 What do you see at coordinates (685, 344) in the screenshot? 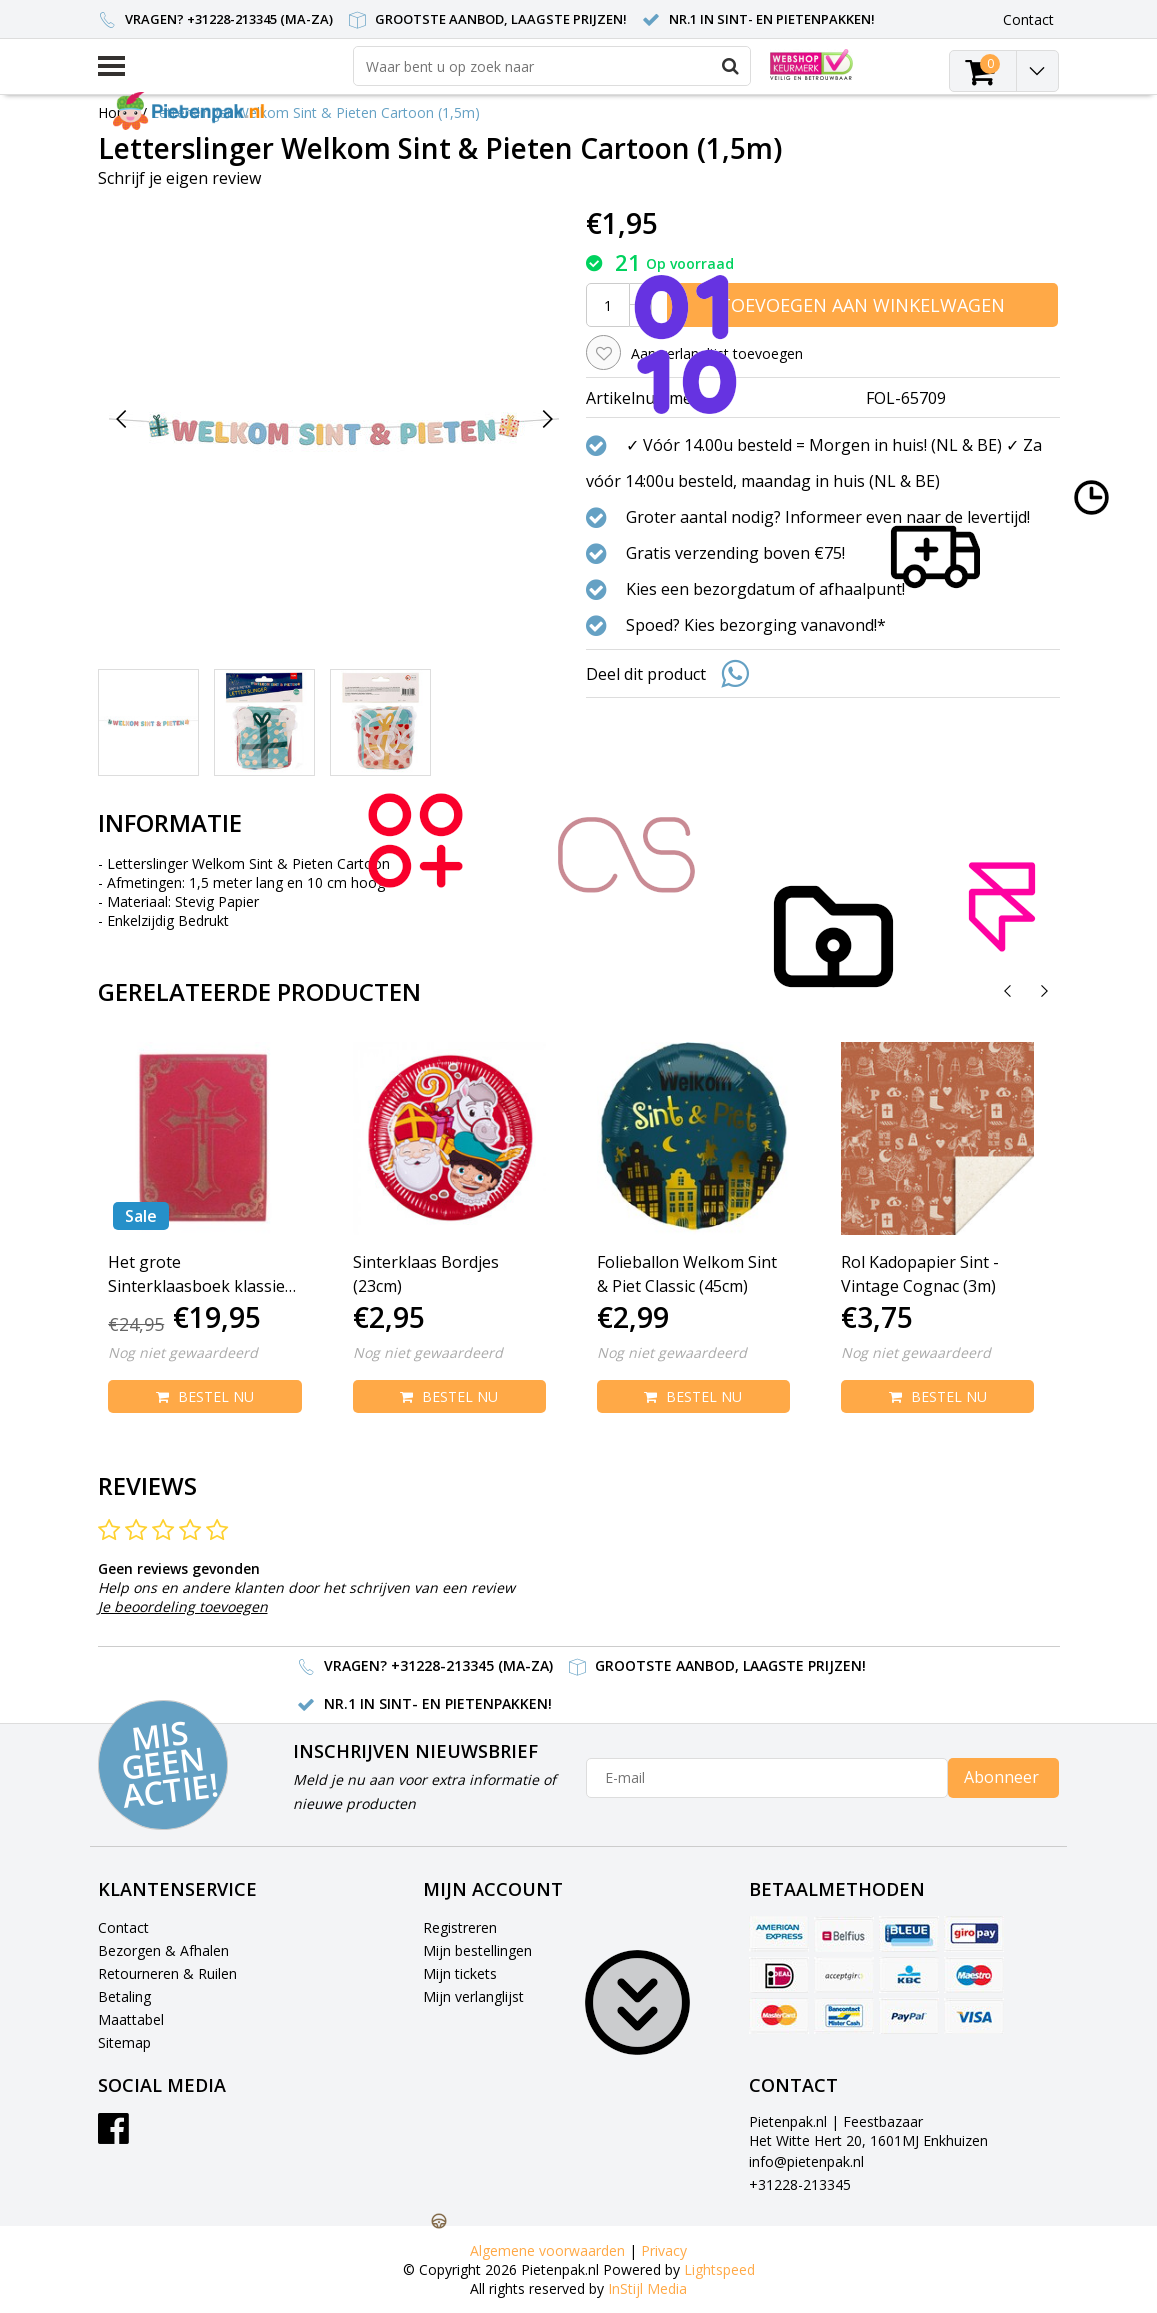
I see `view or edit binary data` at bounding box center [685, 344].